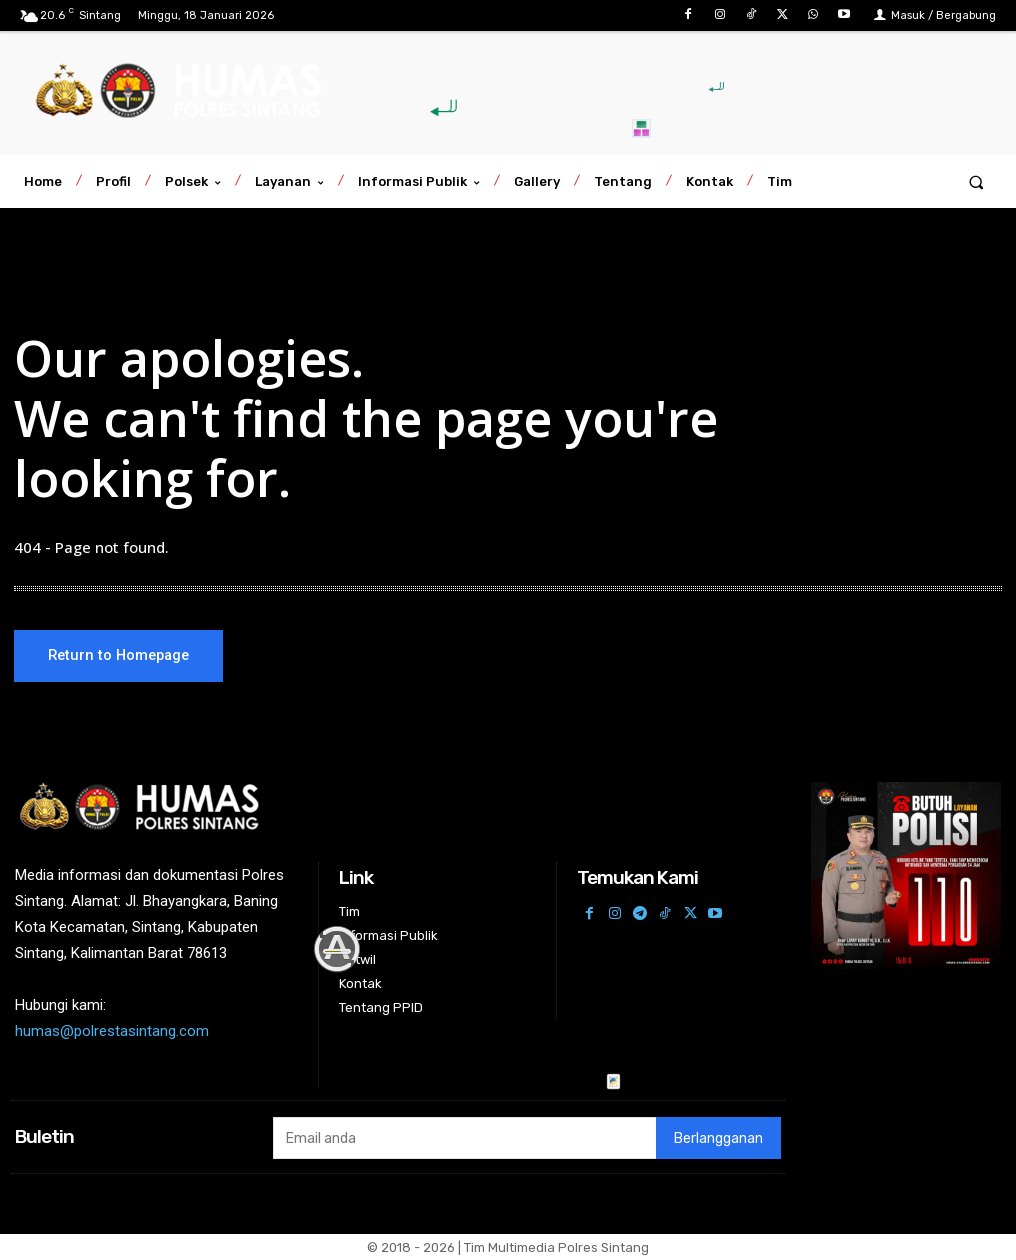 The height and width of the screenshot is (1260, 1016). Describe the element at coordinates (613, 1081) in the screenshot. I see `python bytecode file (.pyc)` at that location.